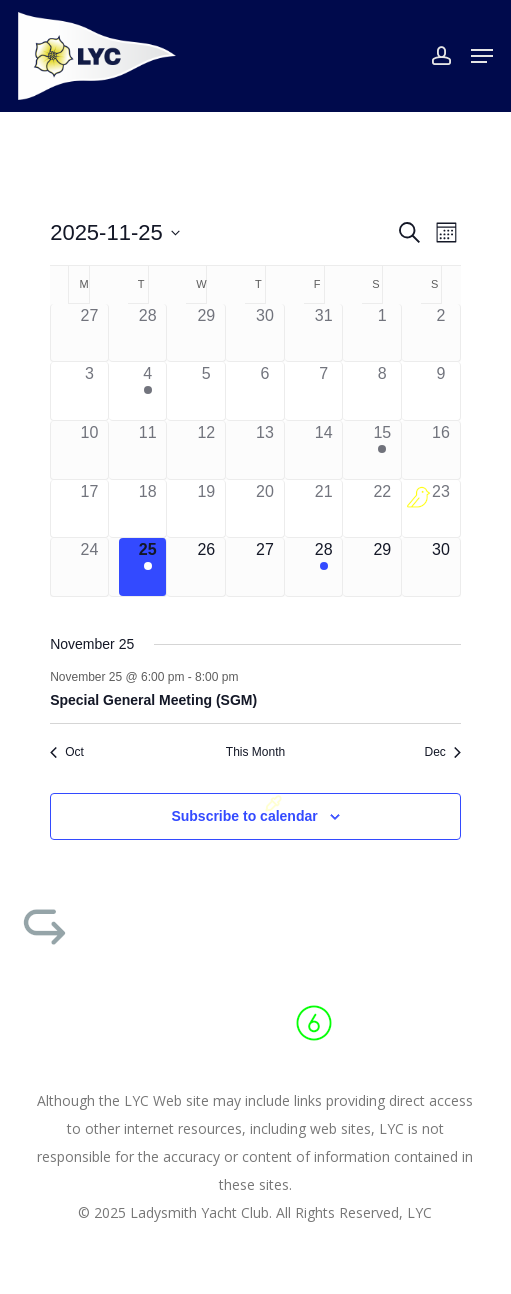 The image size is (511, 1294). Describe the element at coordinates (44, 925) in the screenshot. I see `redo last action` at that location.